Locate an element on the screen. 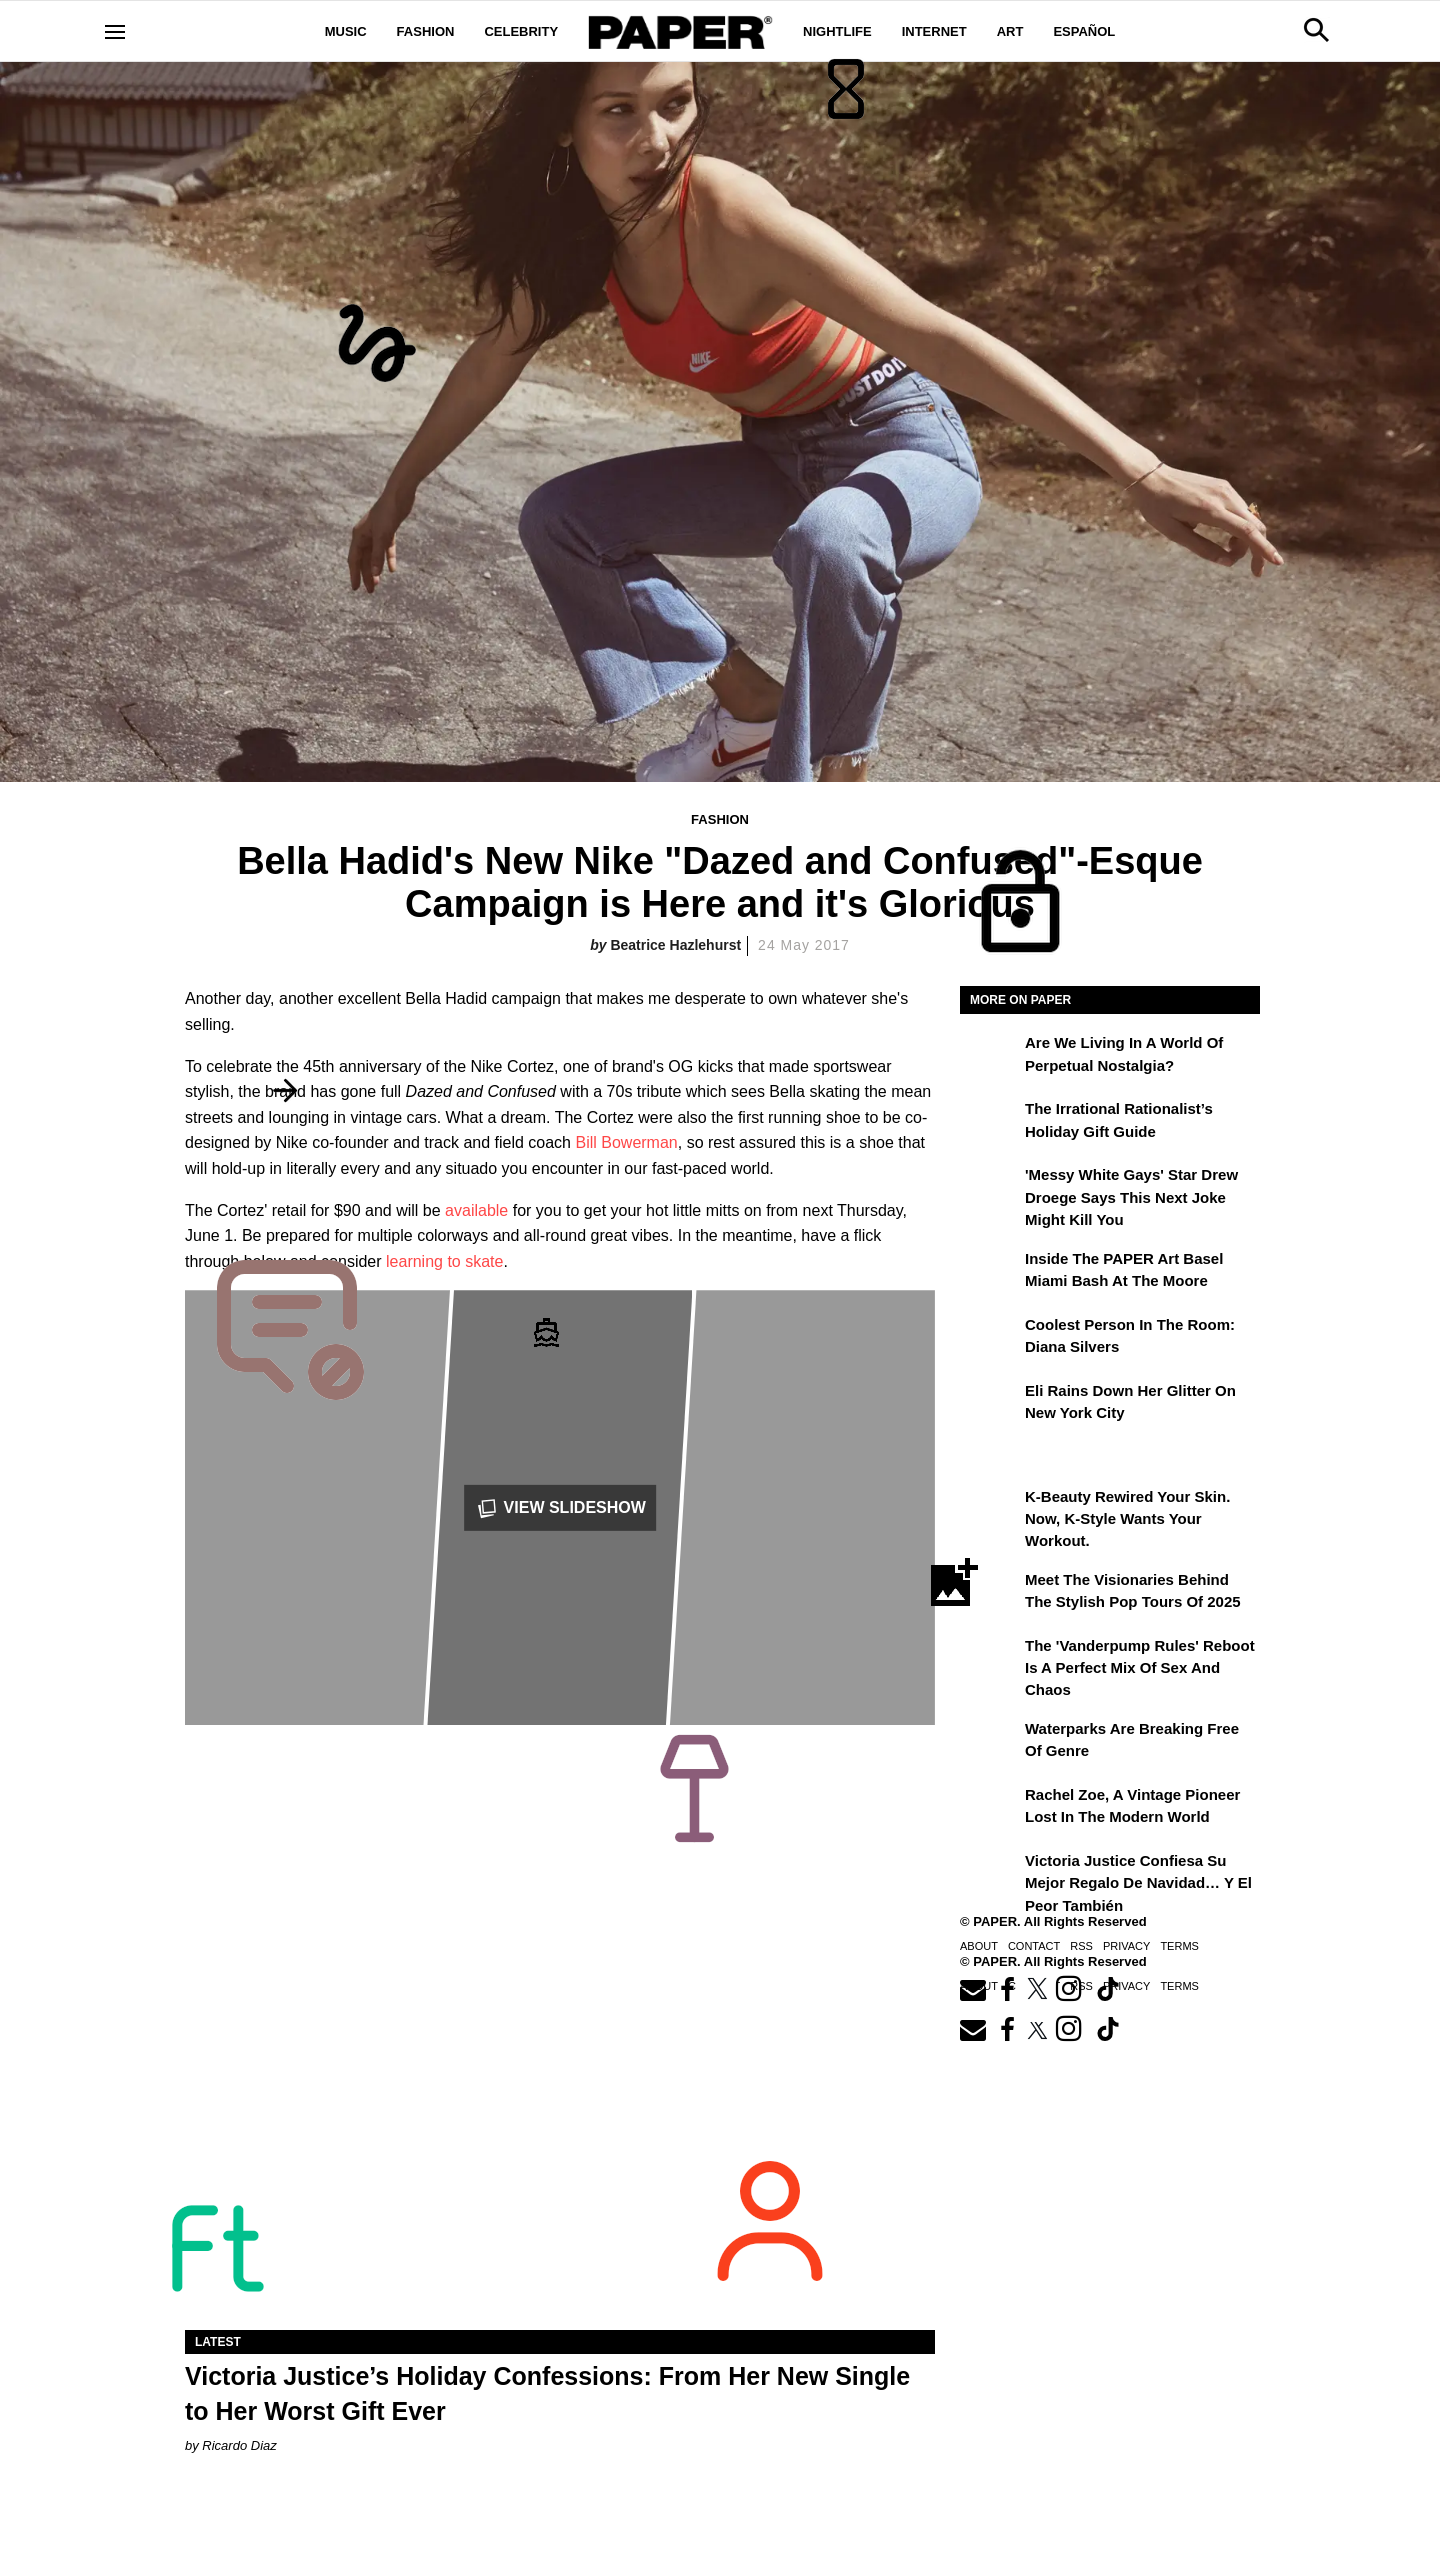 The image size is (1440, 2568). toggle floor lamp on or off is located at coordinates (694, 1788).